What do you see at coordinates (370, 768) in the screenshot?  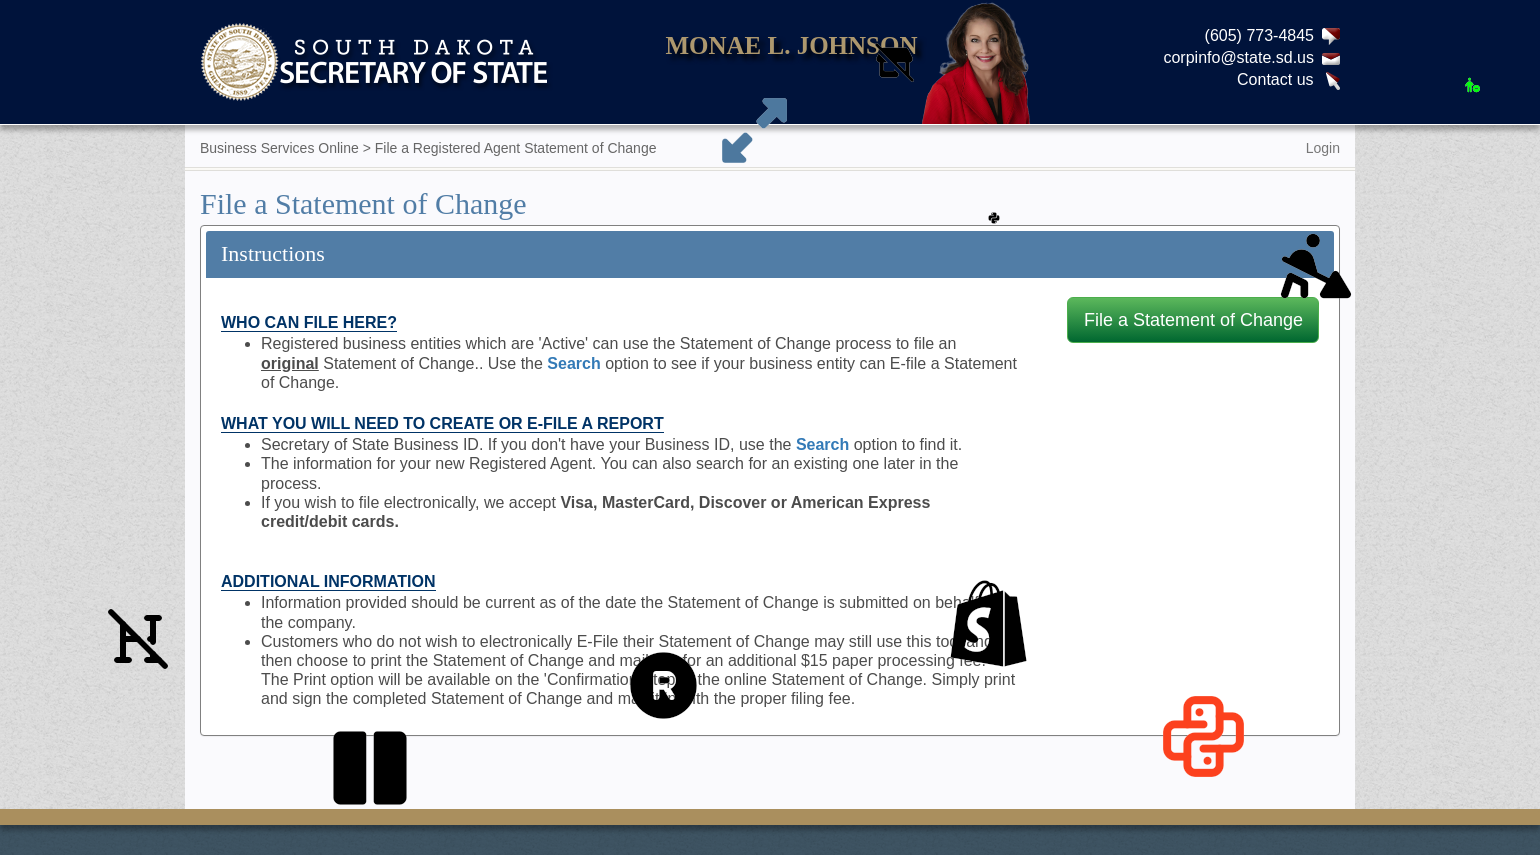 I see `switch to two-column layout` at bounding box center [370, 768].